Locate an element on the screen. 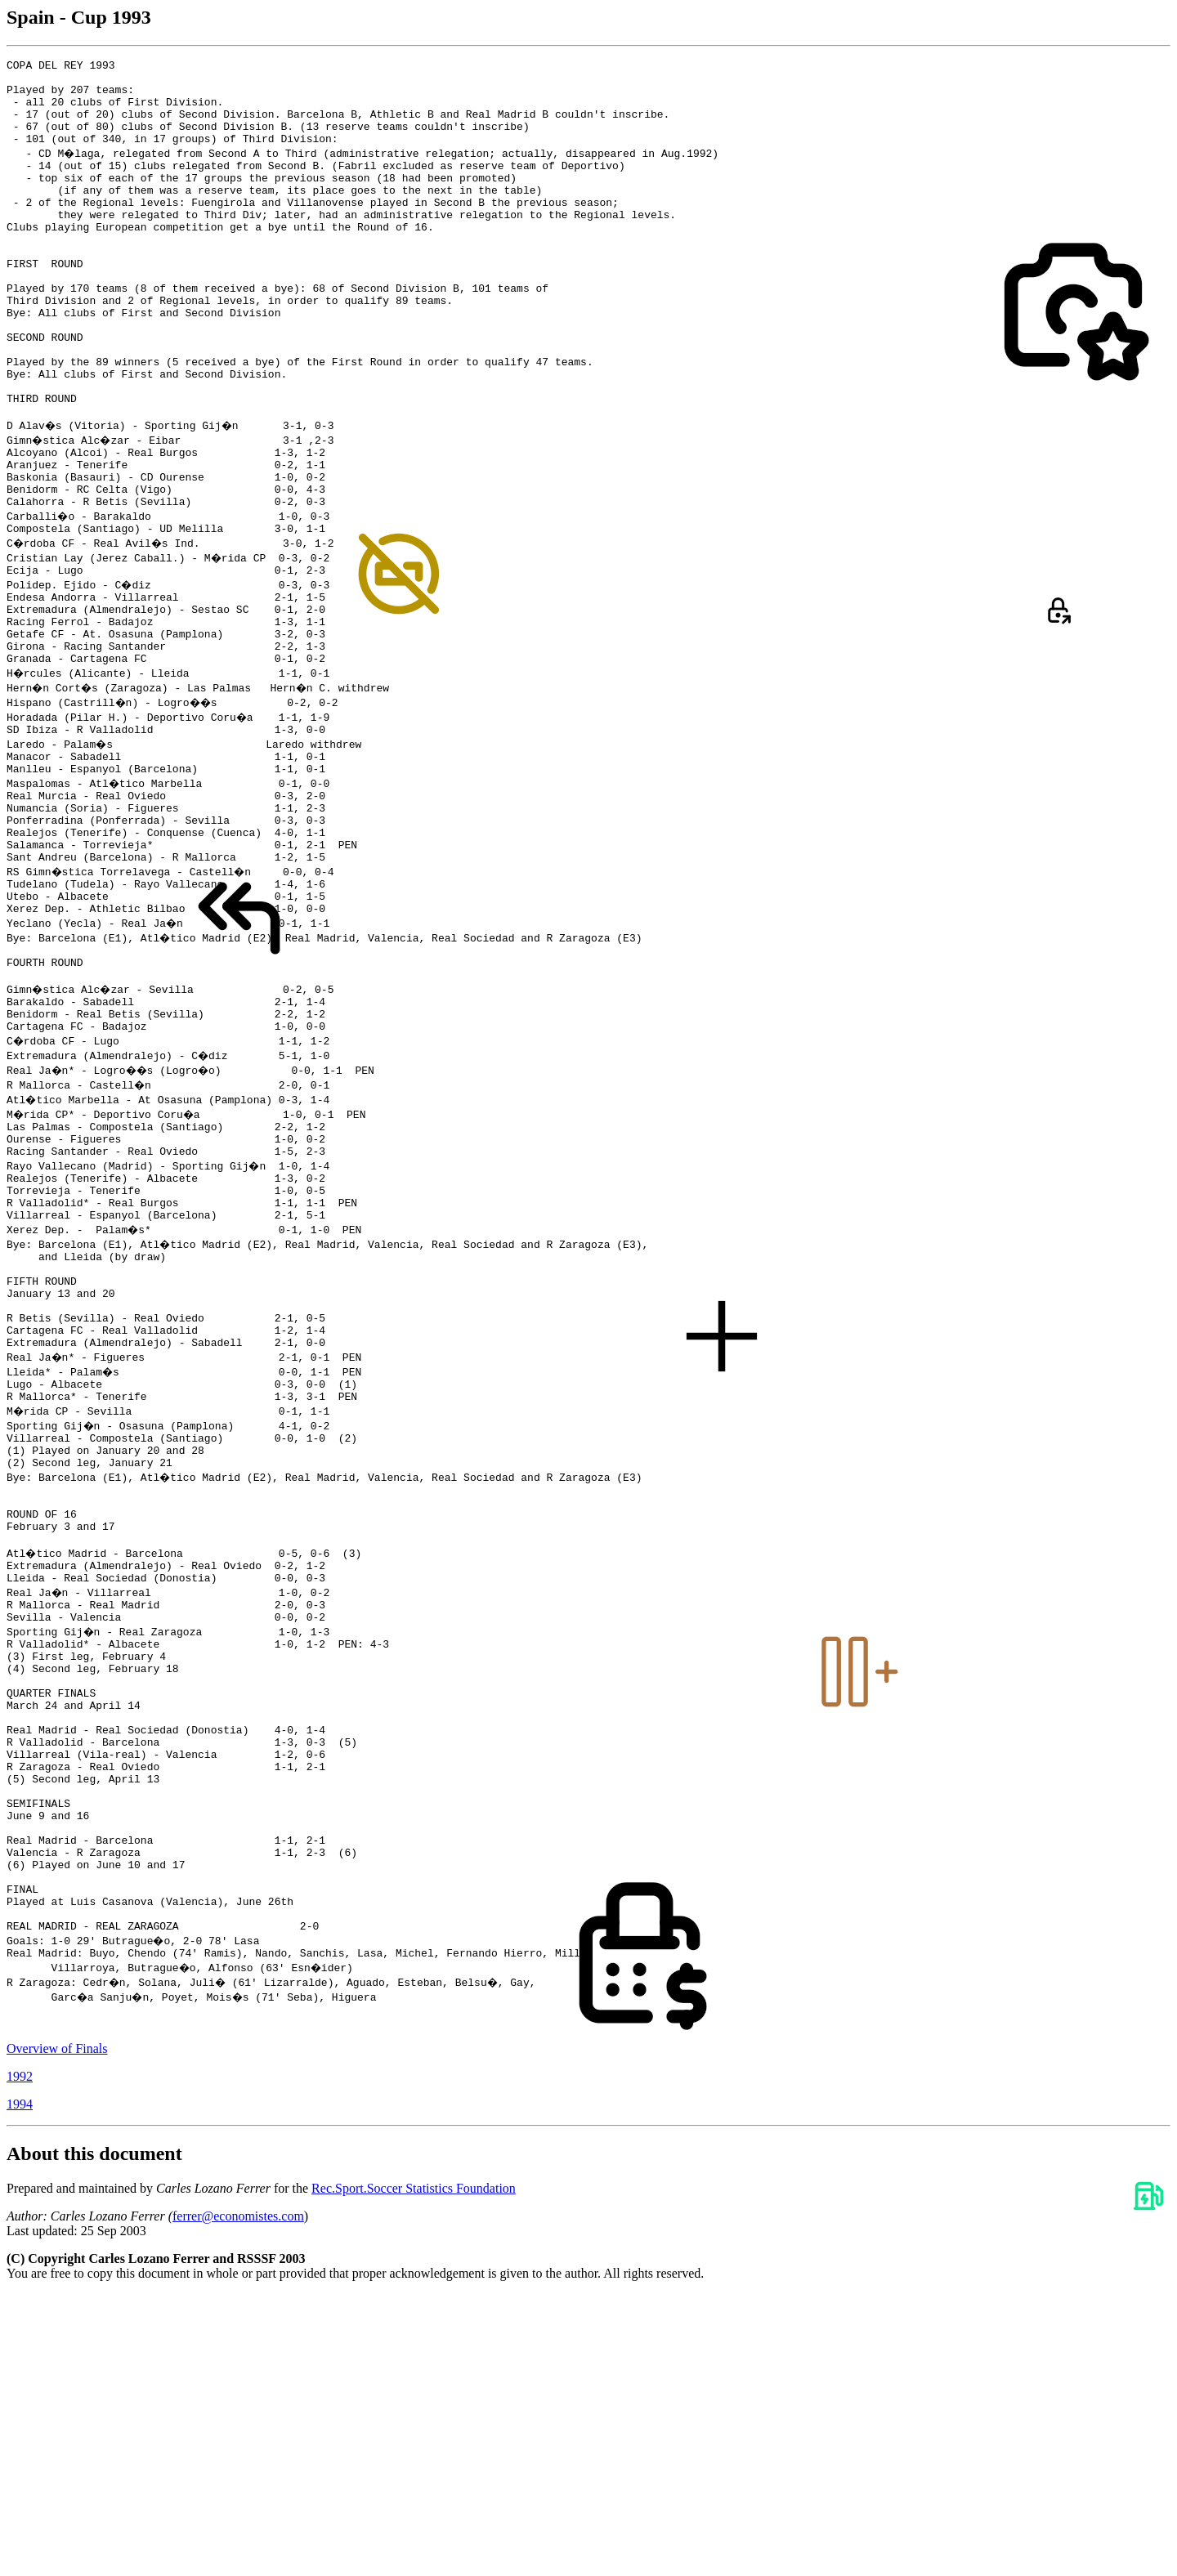 This screenshot has width=1177, height=2576. add a new item is located at coordinates (722, 1336).